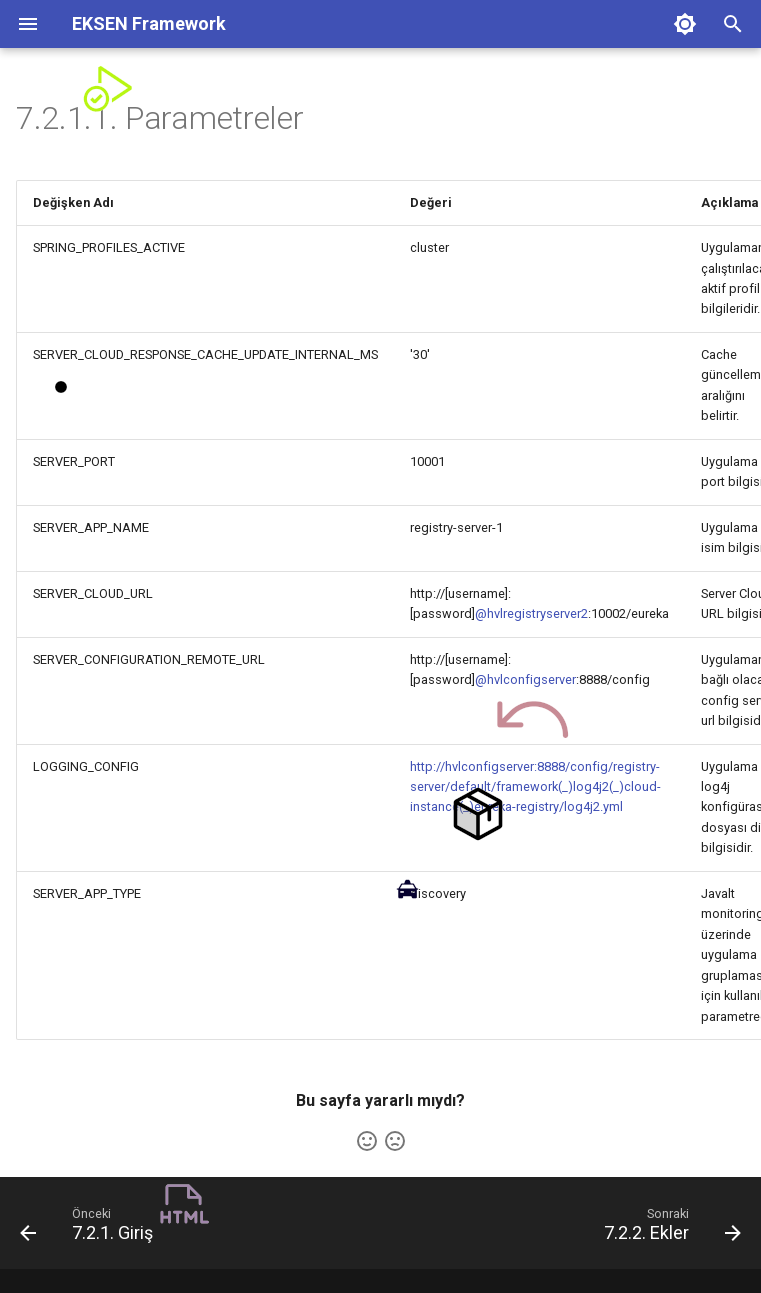 The height and width of the screenshot is (1293, 761). Describe the element at coordinates (183, 1205) in the screenshot. I see `view or open an HTML file` at that location.